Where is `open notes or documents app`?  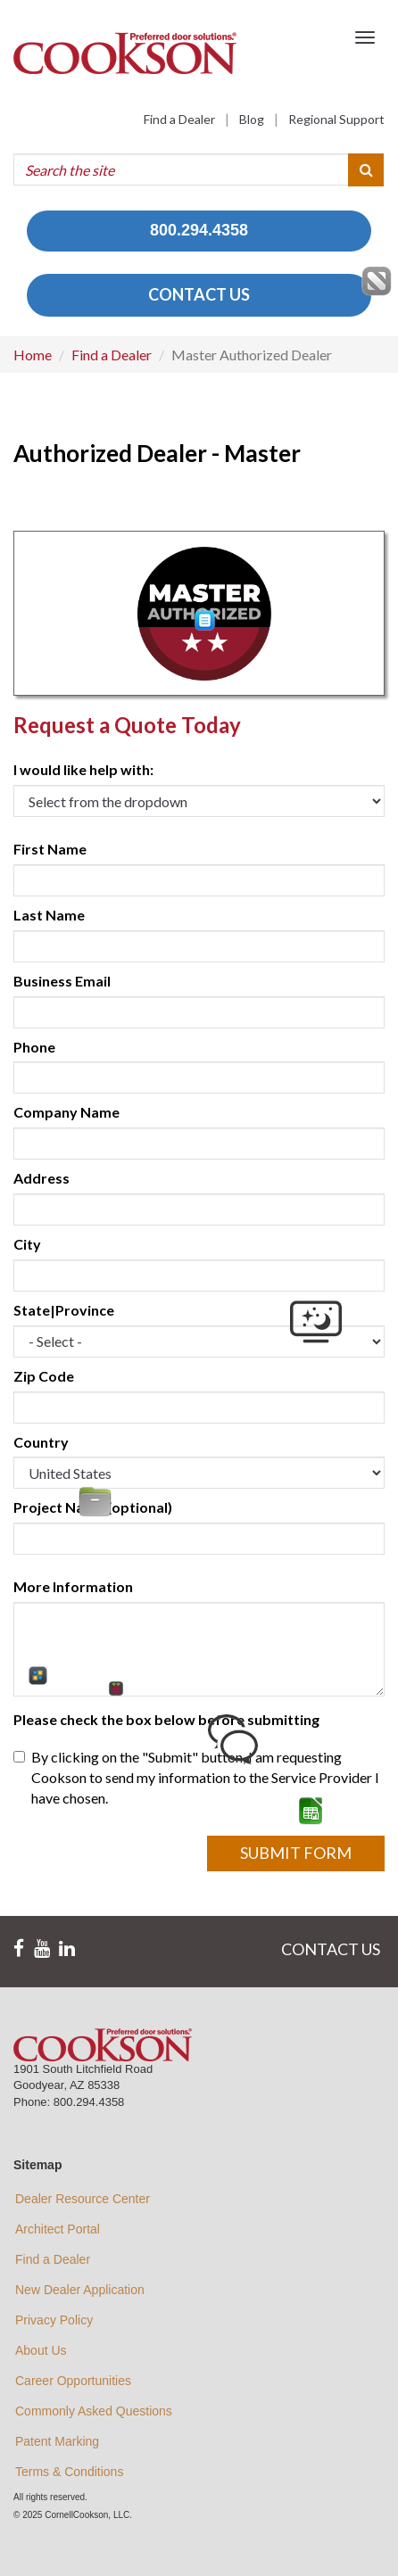
open notes or documents app is located at coordinates (204, 620).